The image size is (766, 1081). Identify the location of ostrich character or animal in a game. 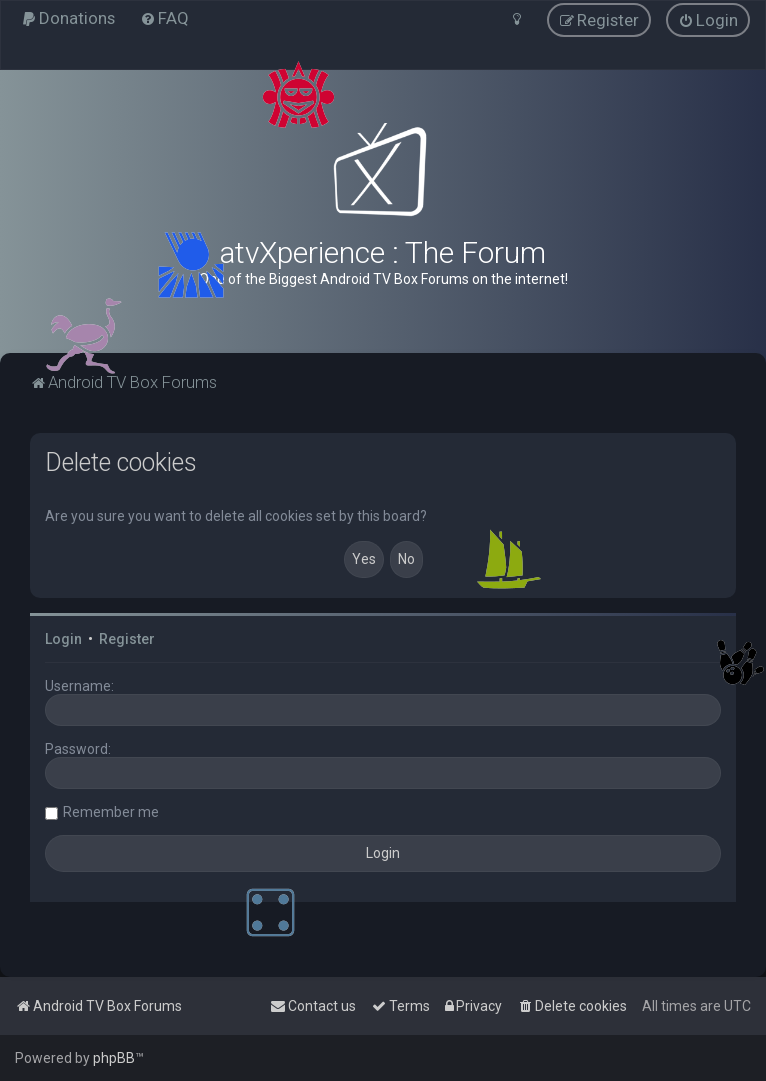
(84, 336).